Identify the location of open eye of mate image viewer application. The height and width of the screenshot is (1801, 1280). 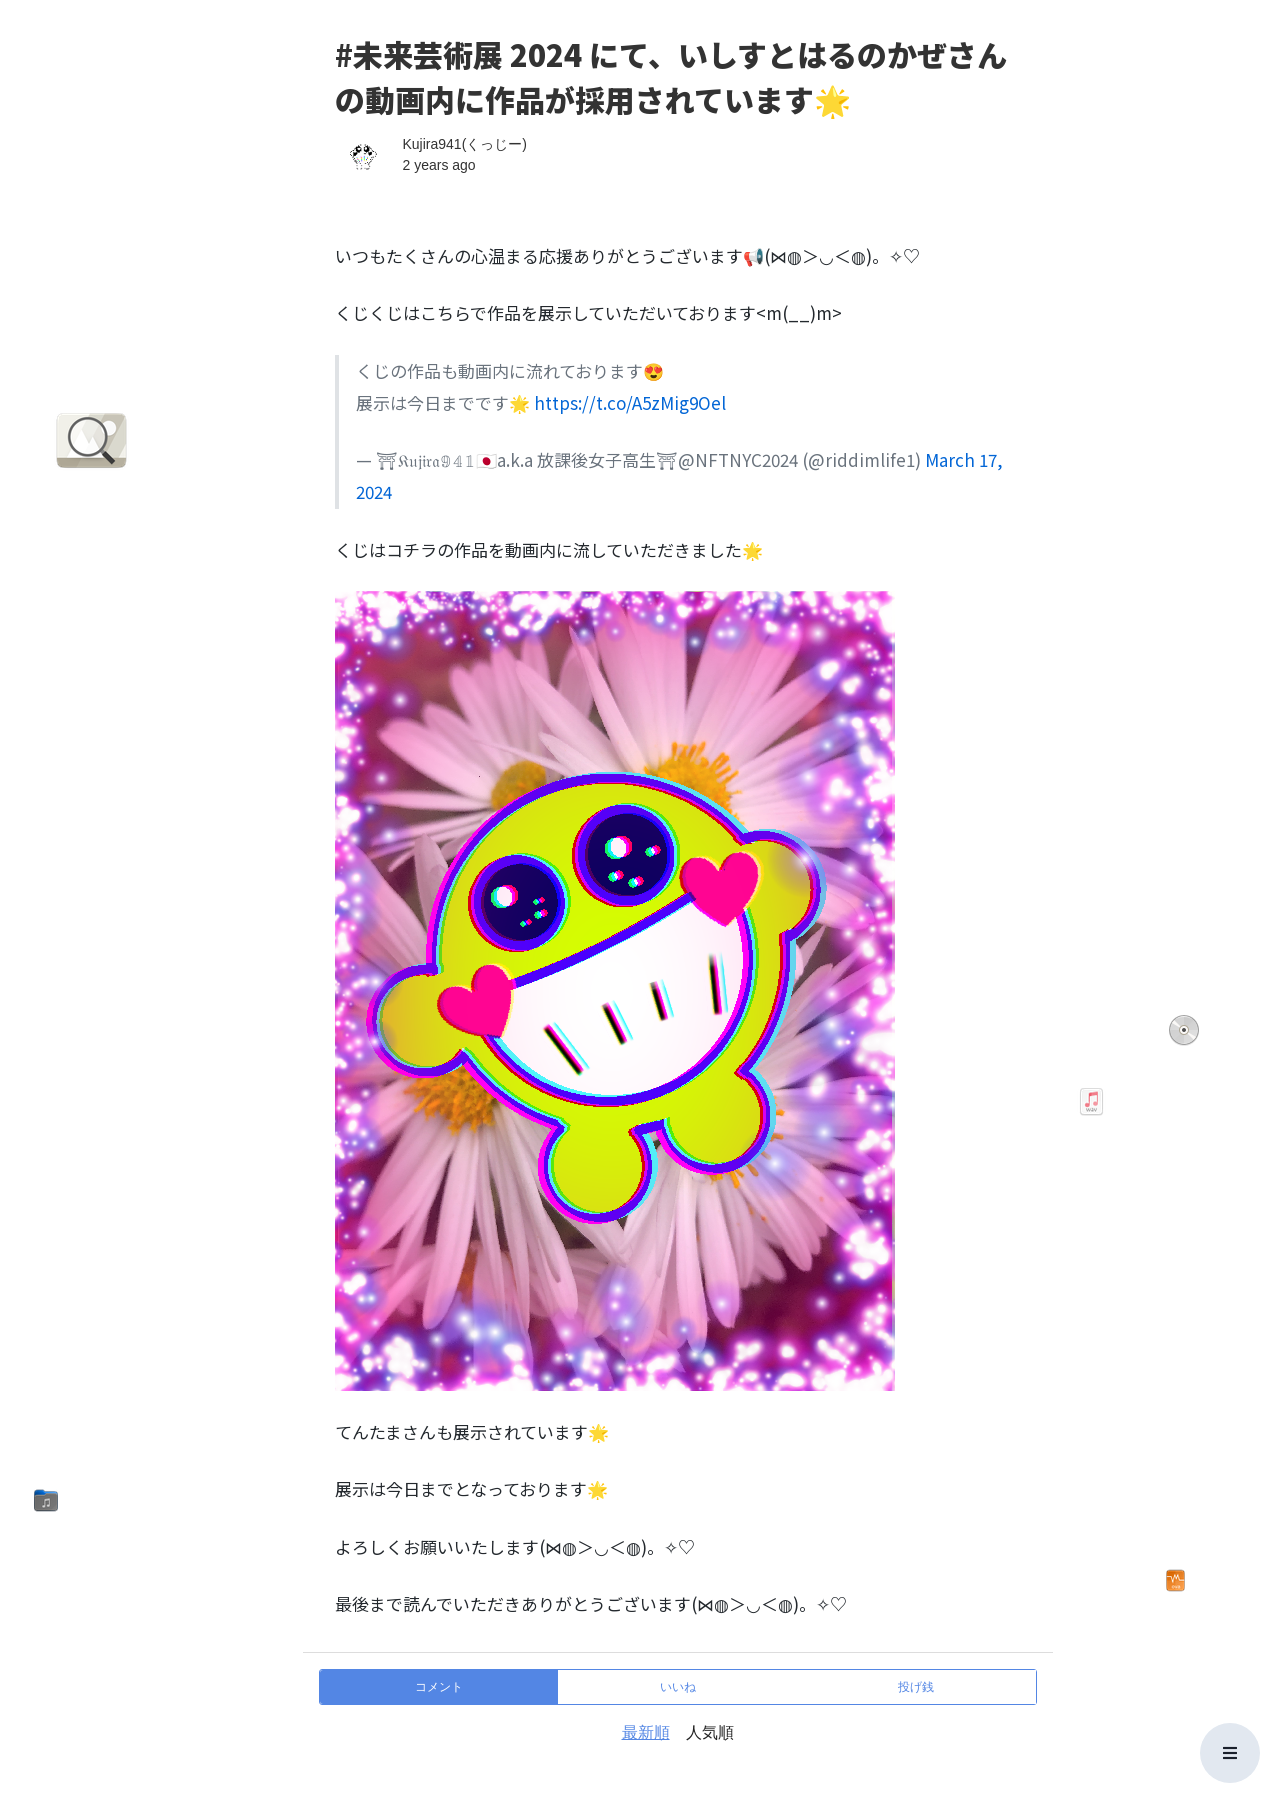
(91, 440).